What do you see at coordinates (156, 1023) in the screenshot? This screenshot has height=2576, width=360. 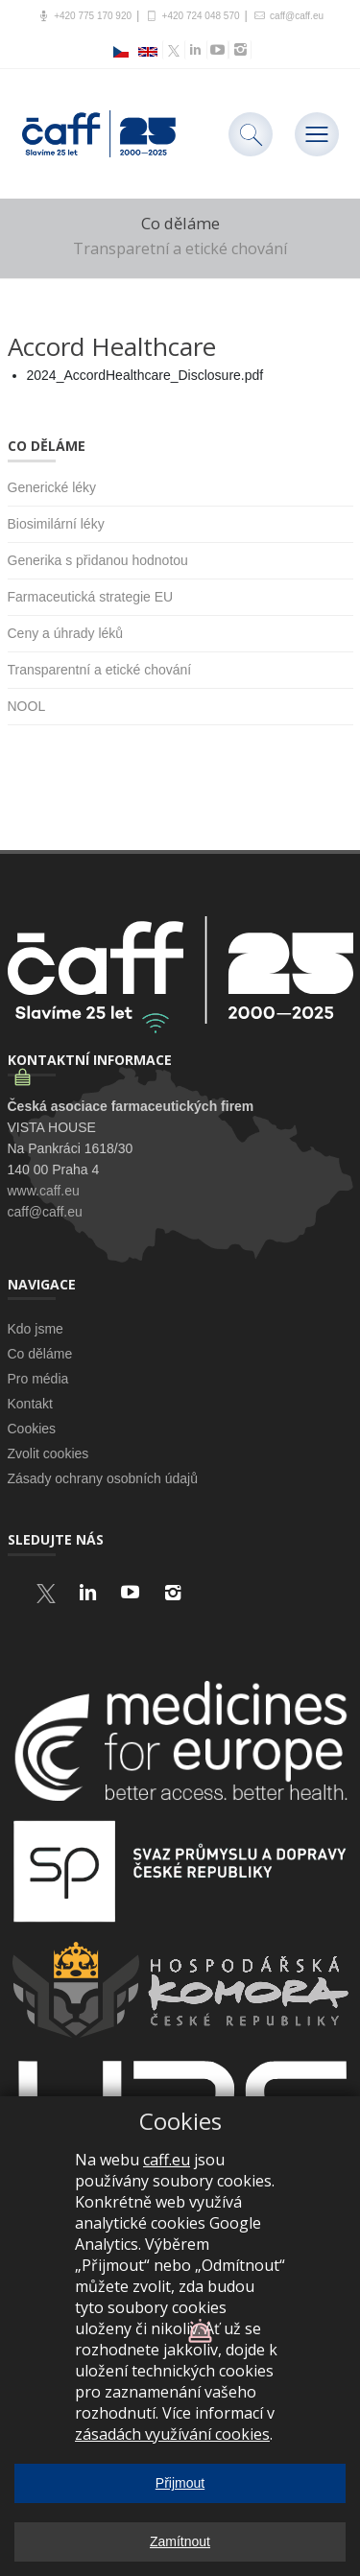 I see `indicates strong wifi signal strength` at bounding box center [156, 1023].